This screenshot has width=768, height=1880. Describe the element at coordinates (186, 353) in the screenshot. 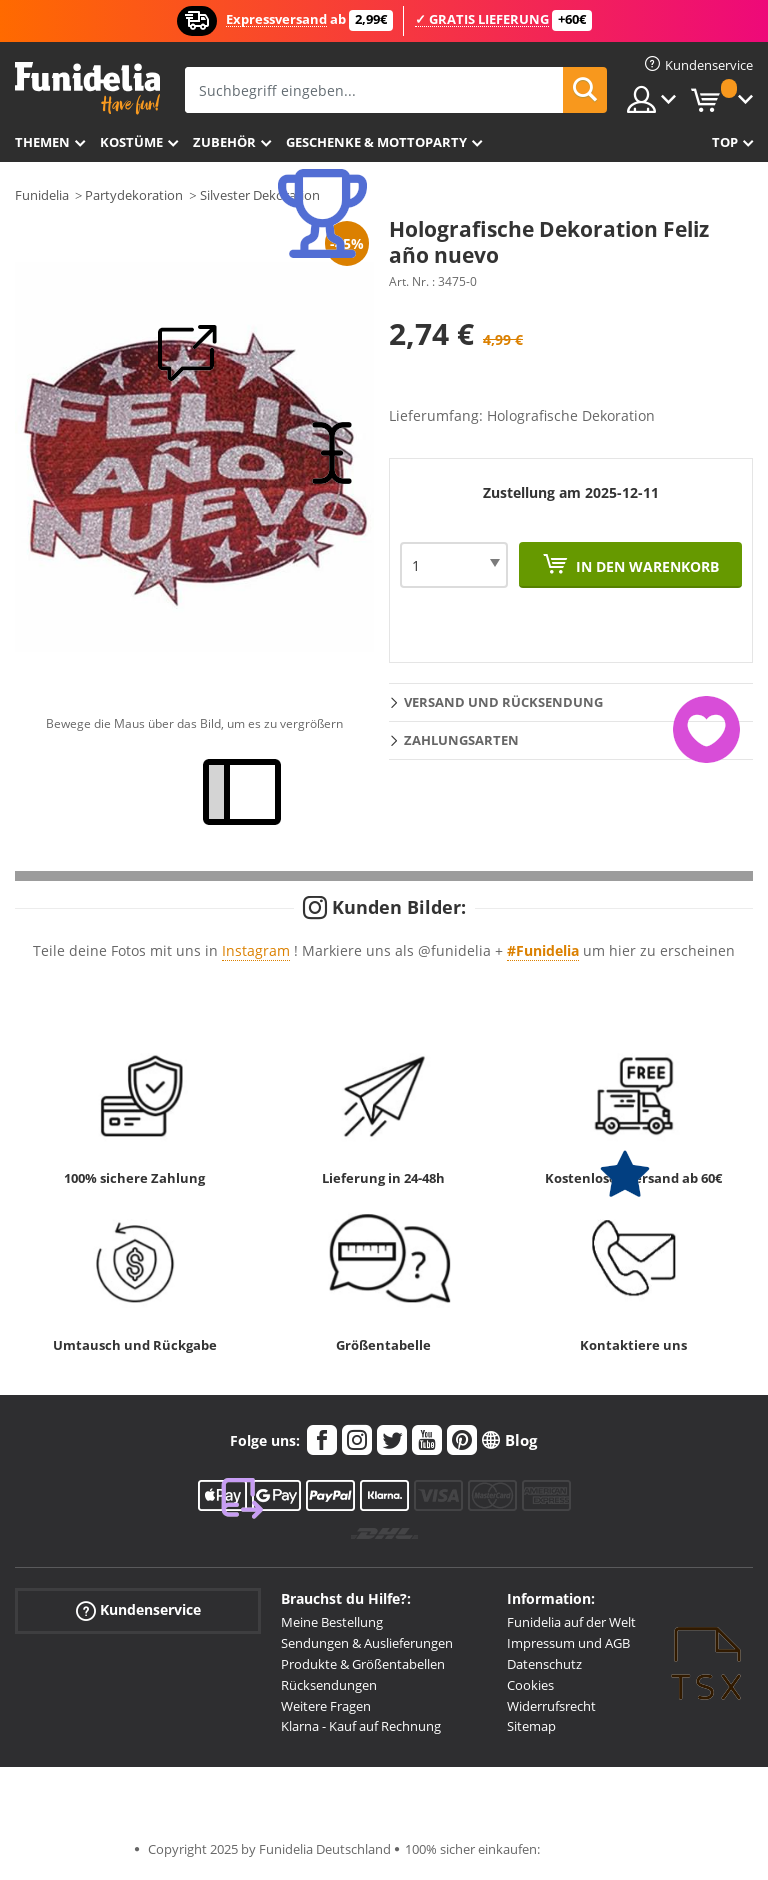

I see `view cross-referenced issues or pull requests` at that location.